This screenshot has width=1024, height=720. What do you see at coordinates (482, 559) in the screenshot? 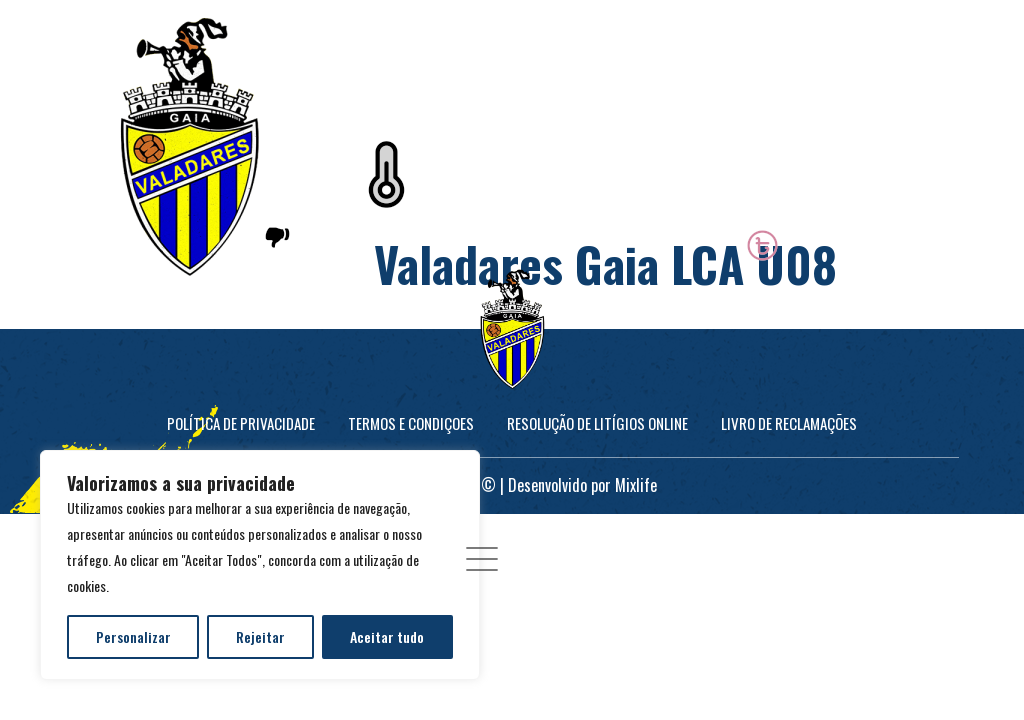
I see `open navigation menu` at bounding box center [482, 559].